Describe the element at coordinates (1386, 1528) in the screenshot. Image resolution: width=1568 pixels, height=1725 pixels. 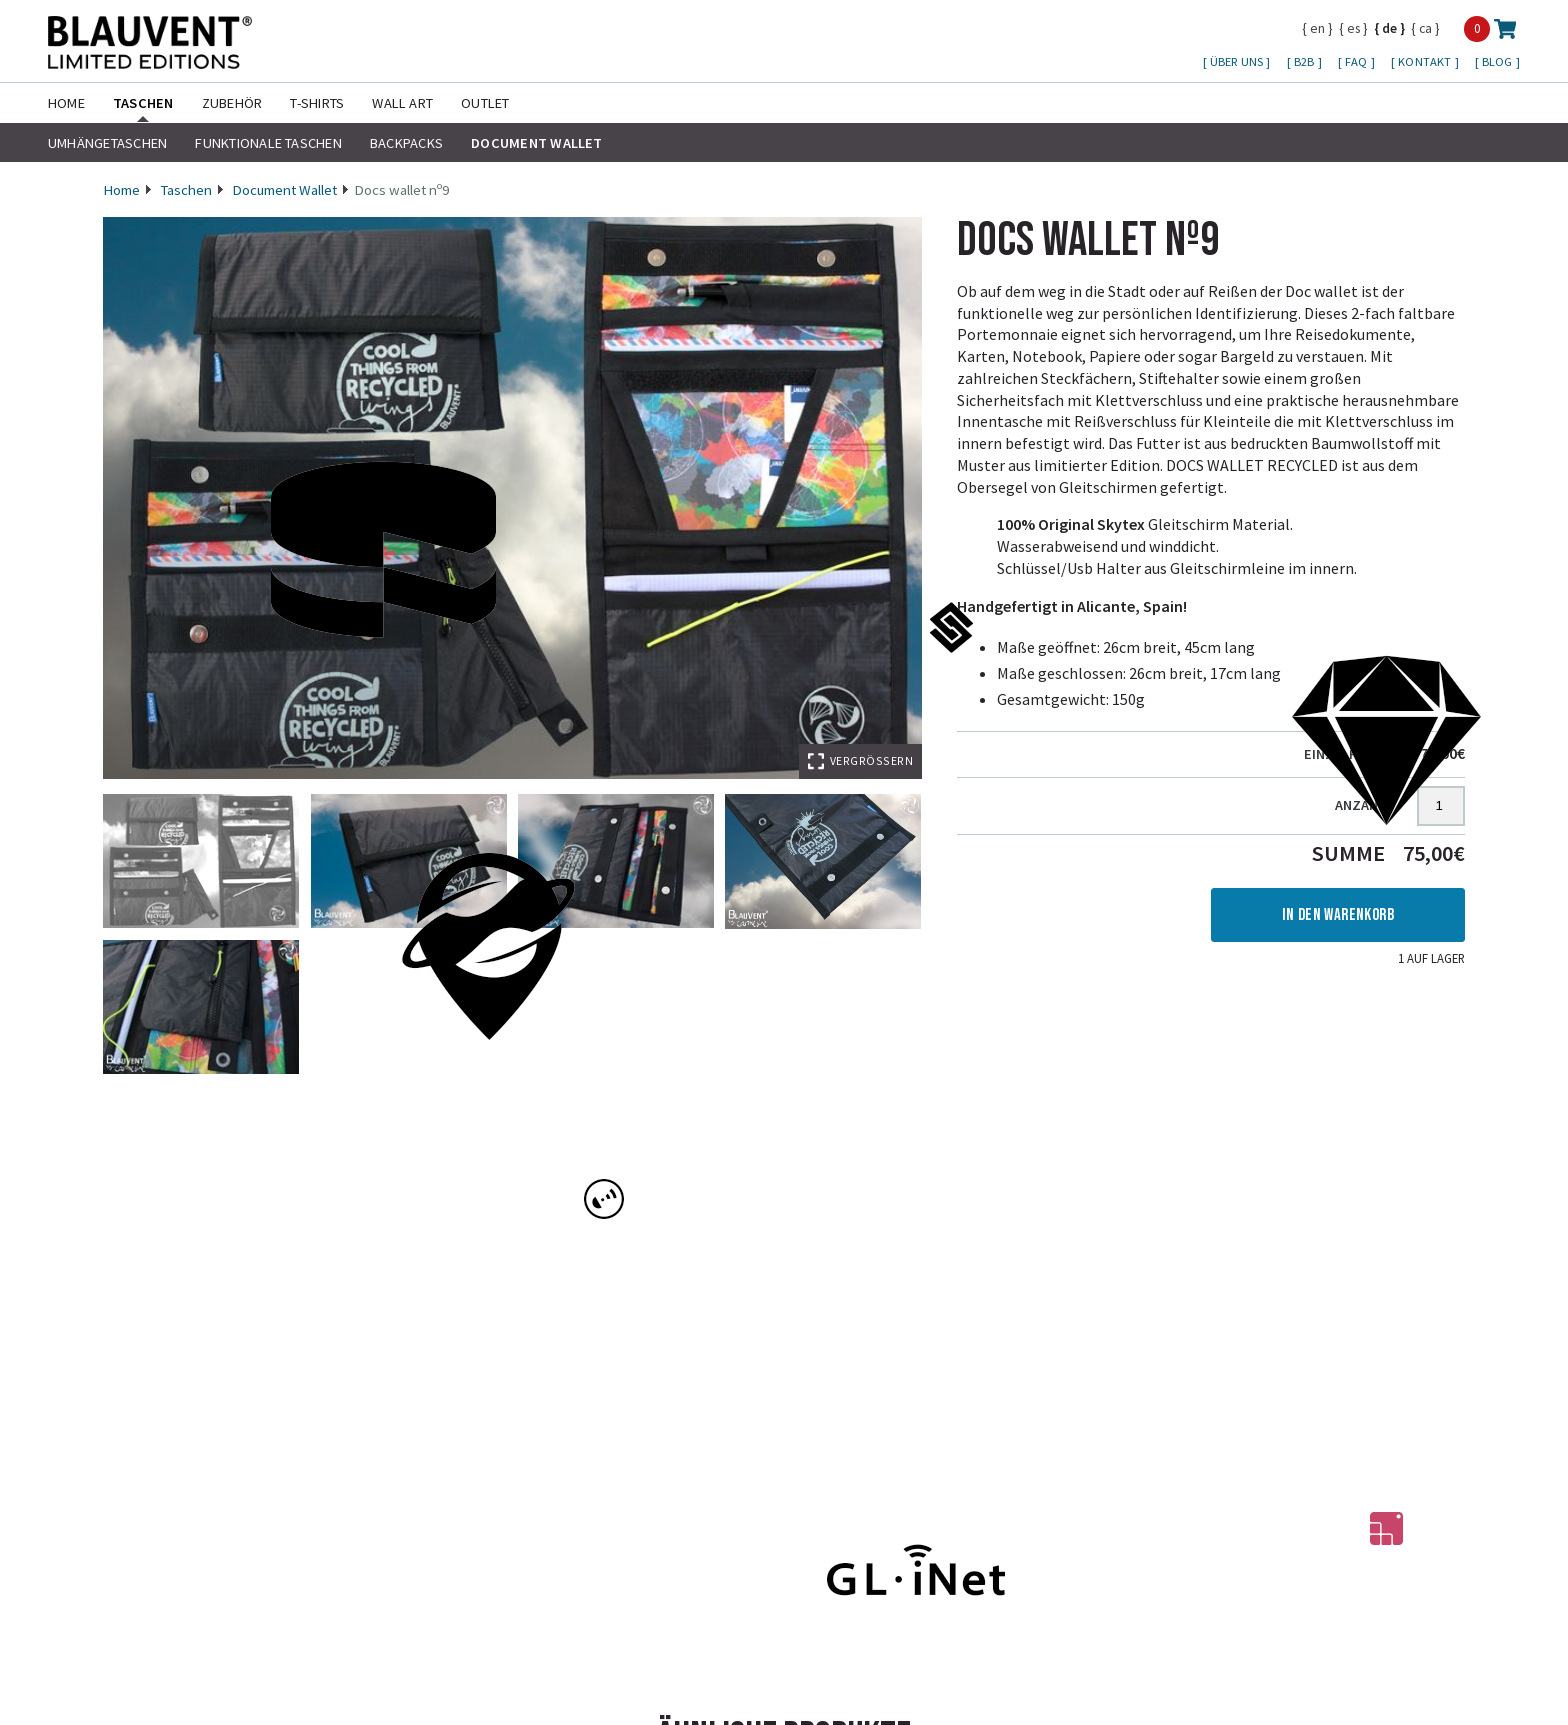
I see `LVGL graphics library logo` at that location.